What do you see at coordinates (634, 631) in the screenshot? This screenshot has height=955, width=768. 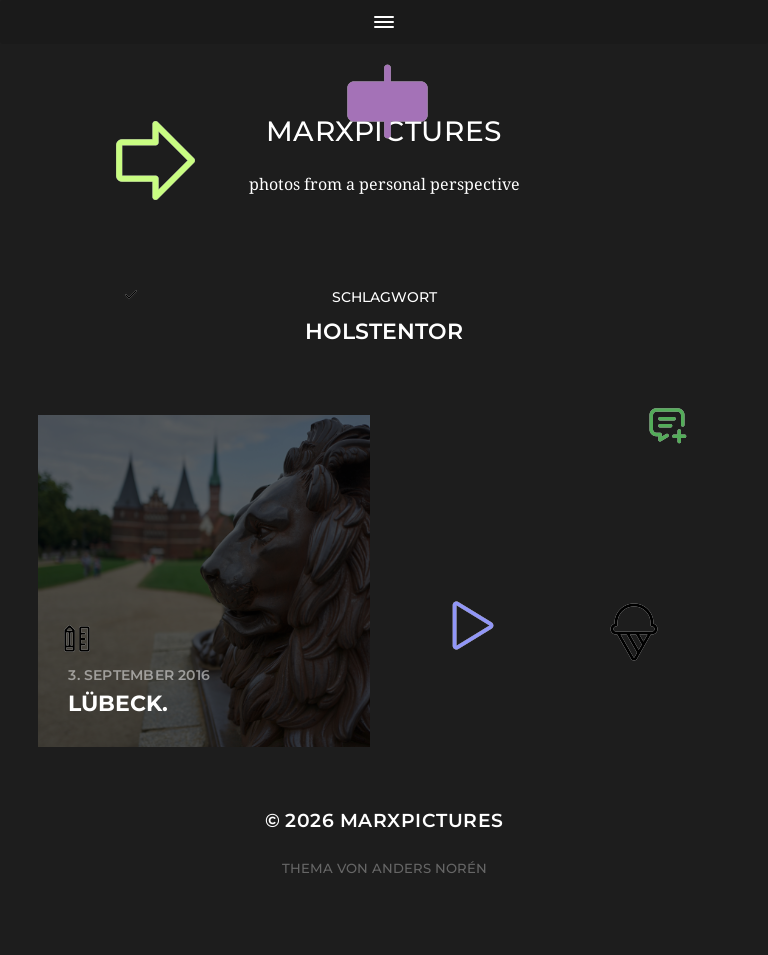 I see `browse desserts or frozen treats category` at bounding box center [634, 631].